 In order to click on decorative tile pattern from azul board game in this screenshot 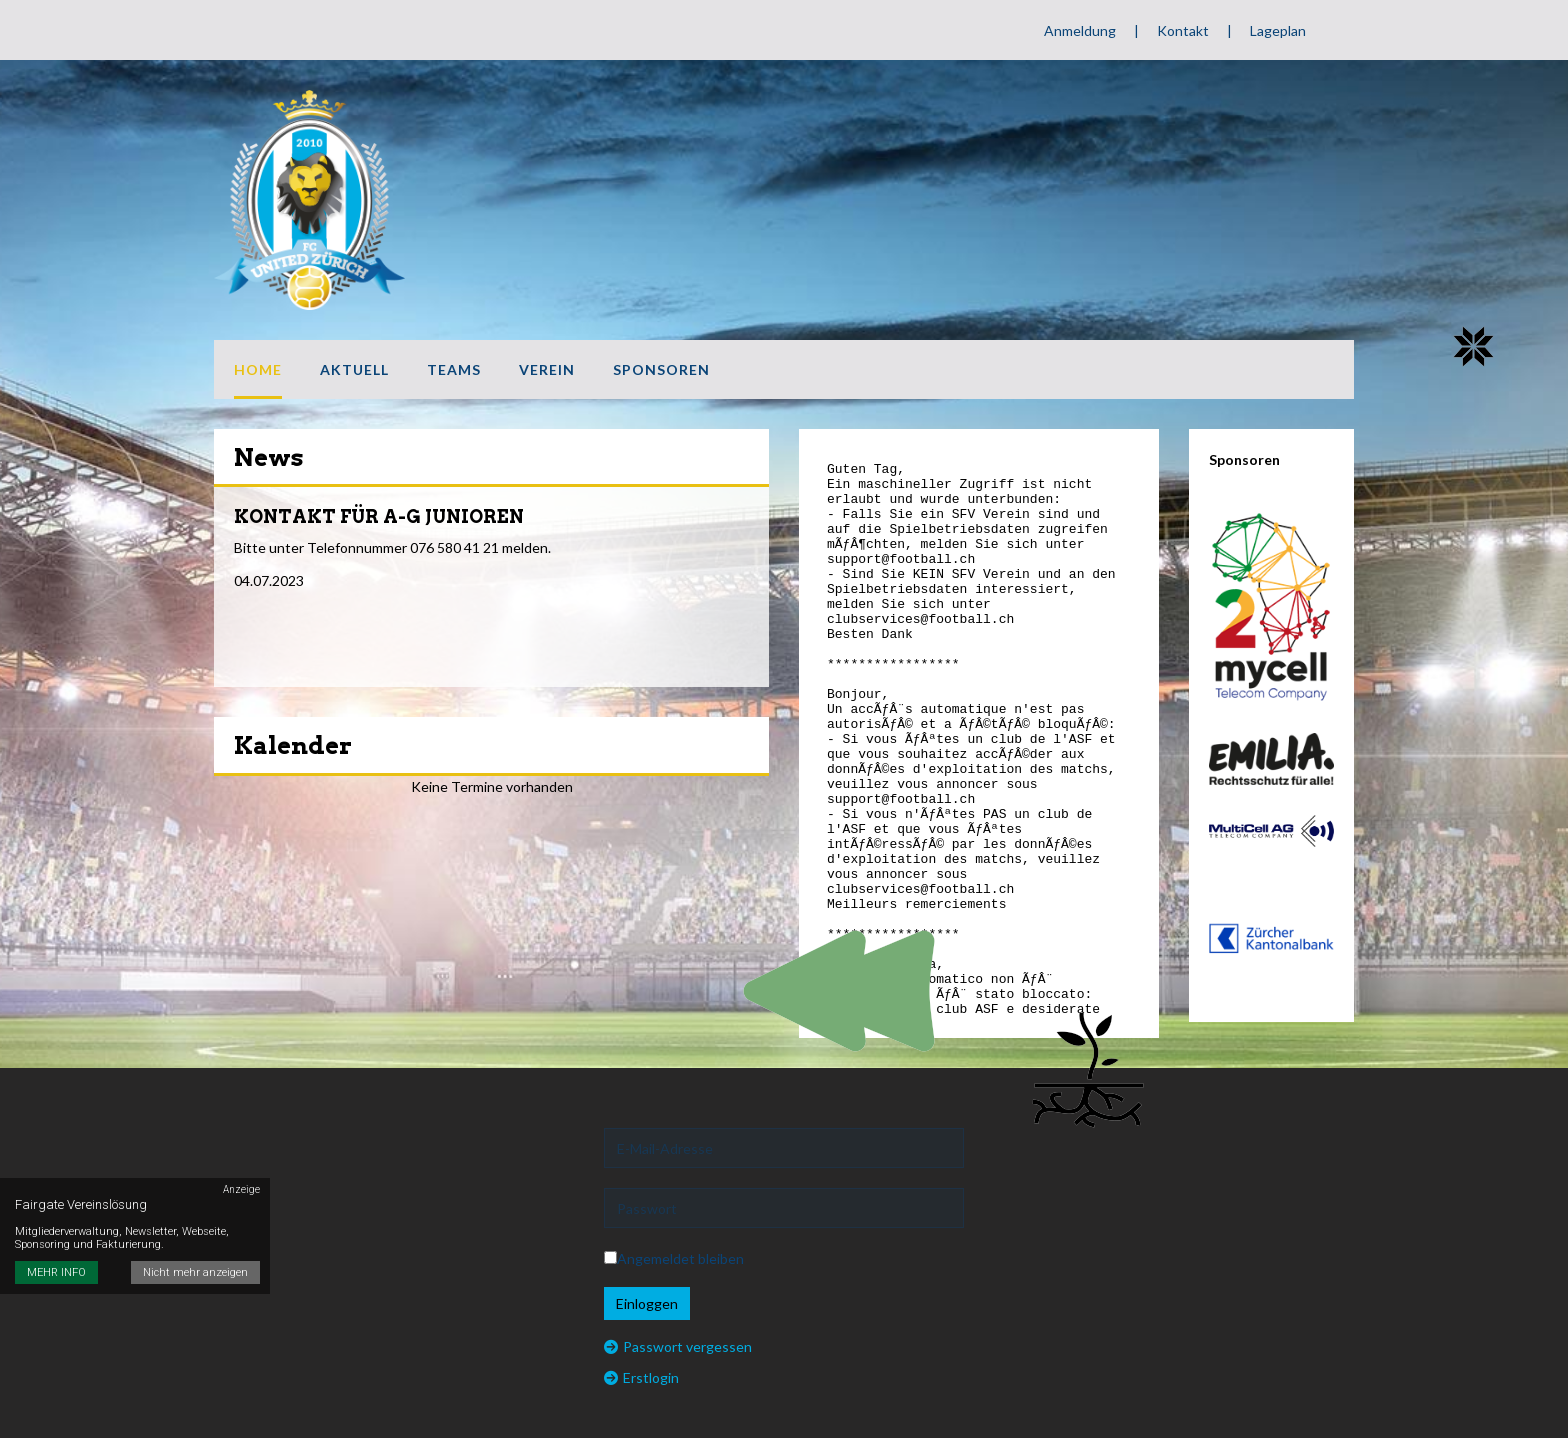, I will do `click(1473, 346)`.